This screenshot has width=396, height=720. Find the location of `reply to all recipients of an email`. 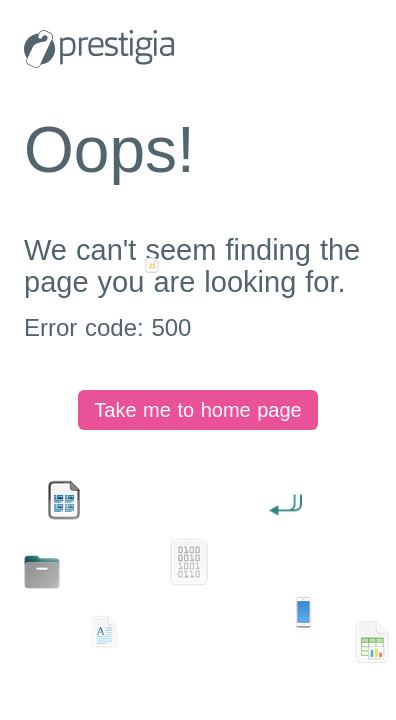

reply to all recipients of an email is located at coordinates (285, 503).